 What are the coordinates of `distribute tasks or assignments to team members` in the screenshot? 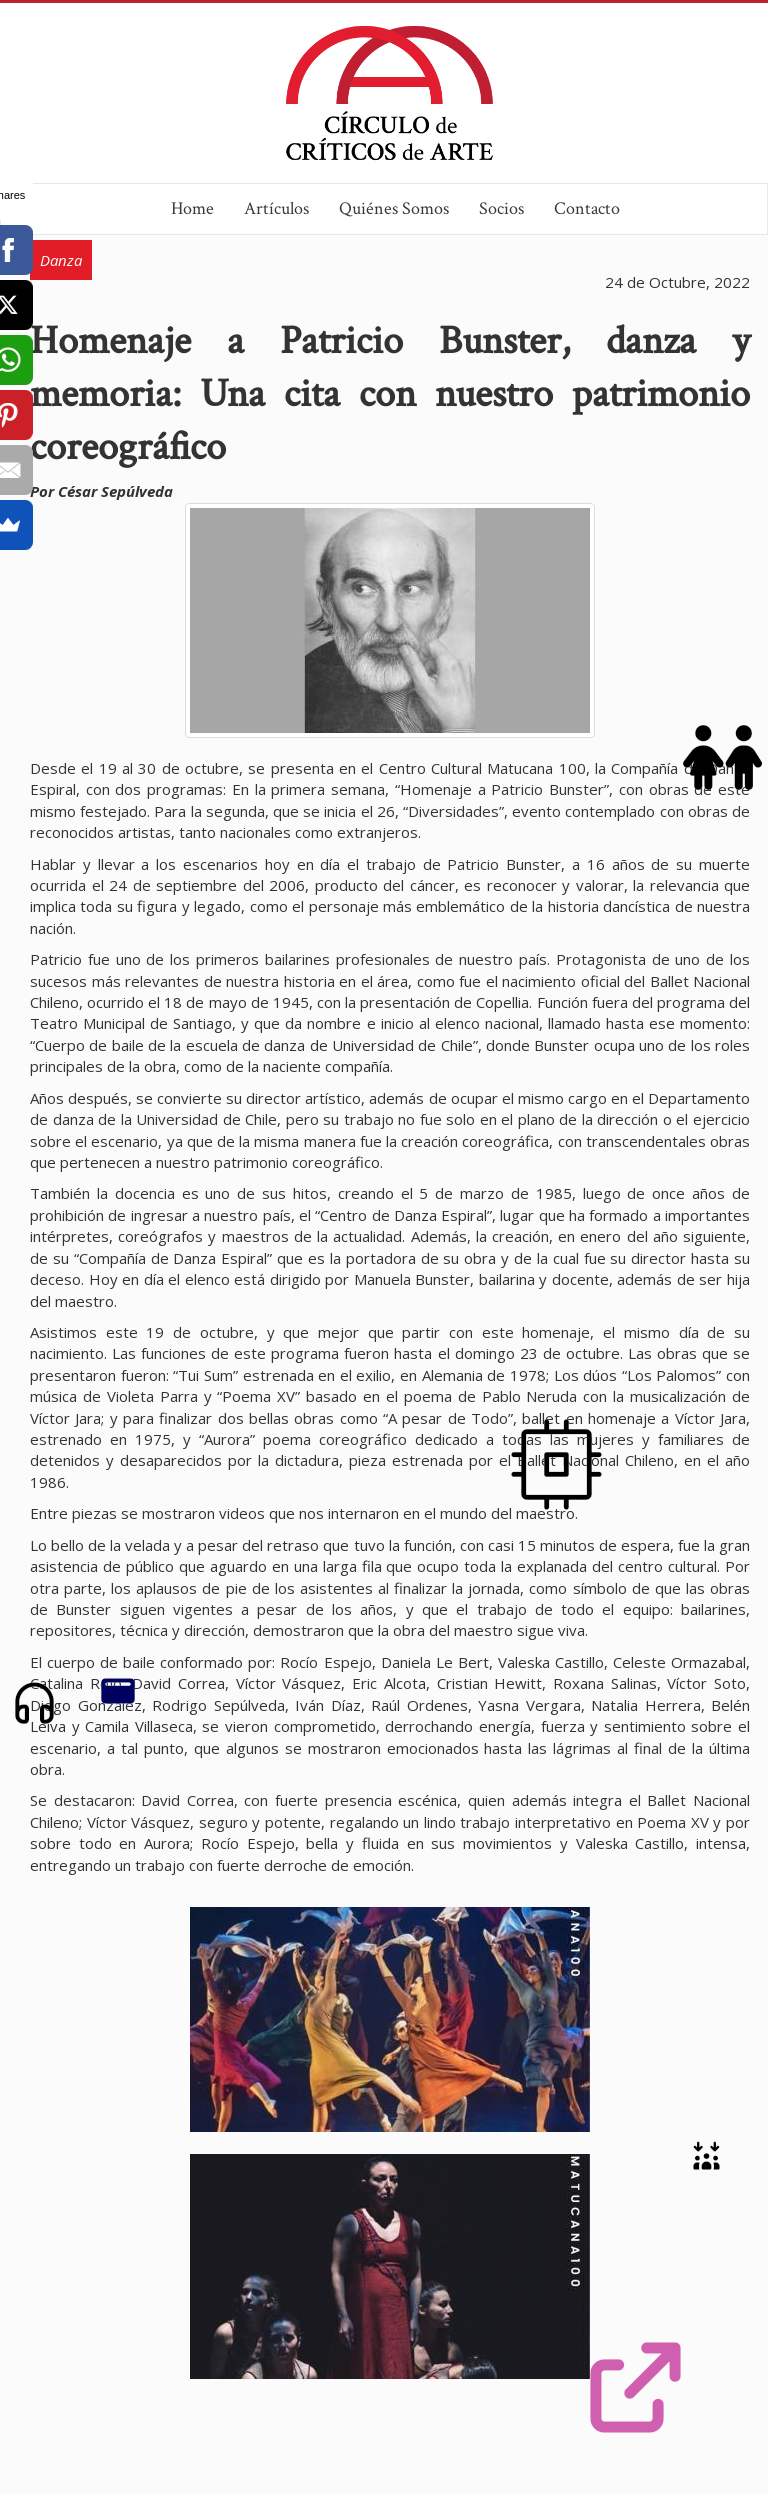 It's located at (706, 2156).